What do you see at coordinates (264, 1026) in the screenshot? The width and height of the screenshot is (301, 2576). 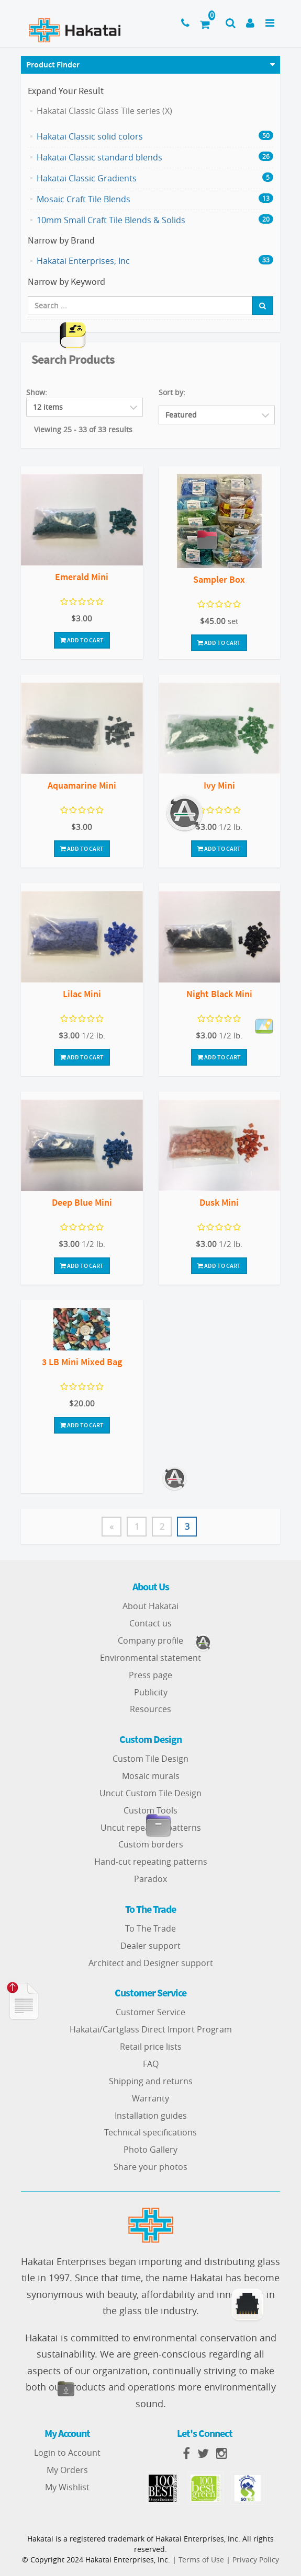 I see `open the photo gallery app` at bounding box center [264, 1026].